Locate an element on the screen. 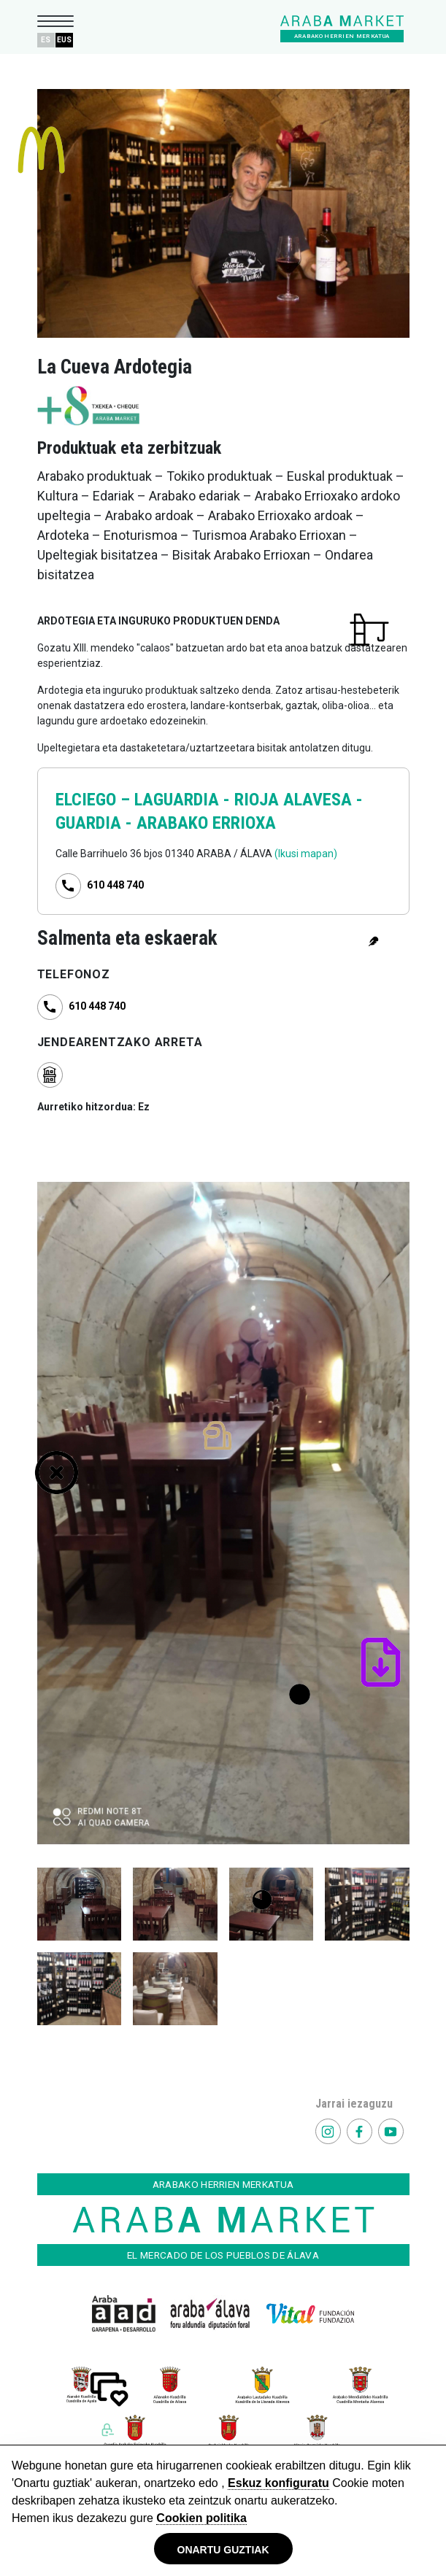 The height and width of the screenshot is (2576, 446). indicates 80% progress or completion is located at coordinates (262, 1900).